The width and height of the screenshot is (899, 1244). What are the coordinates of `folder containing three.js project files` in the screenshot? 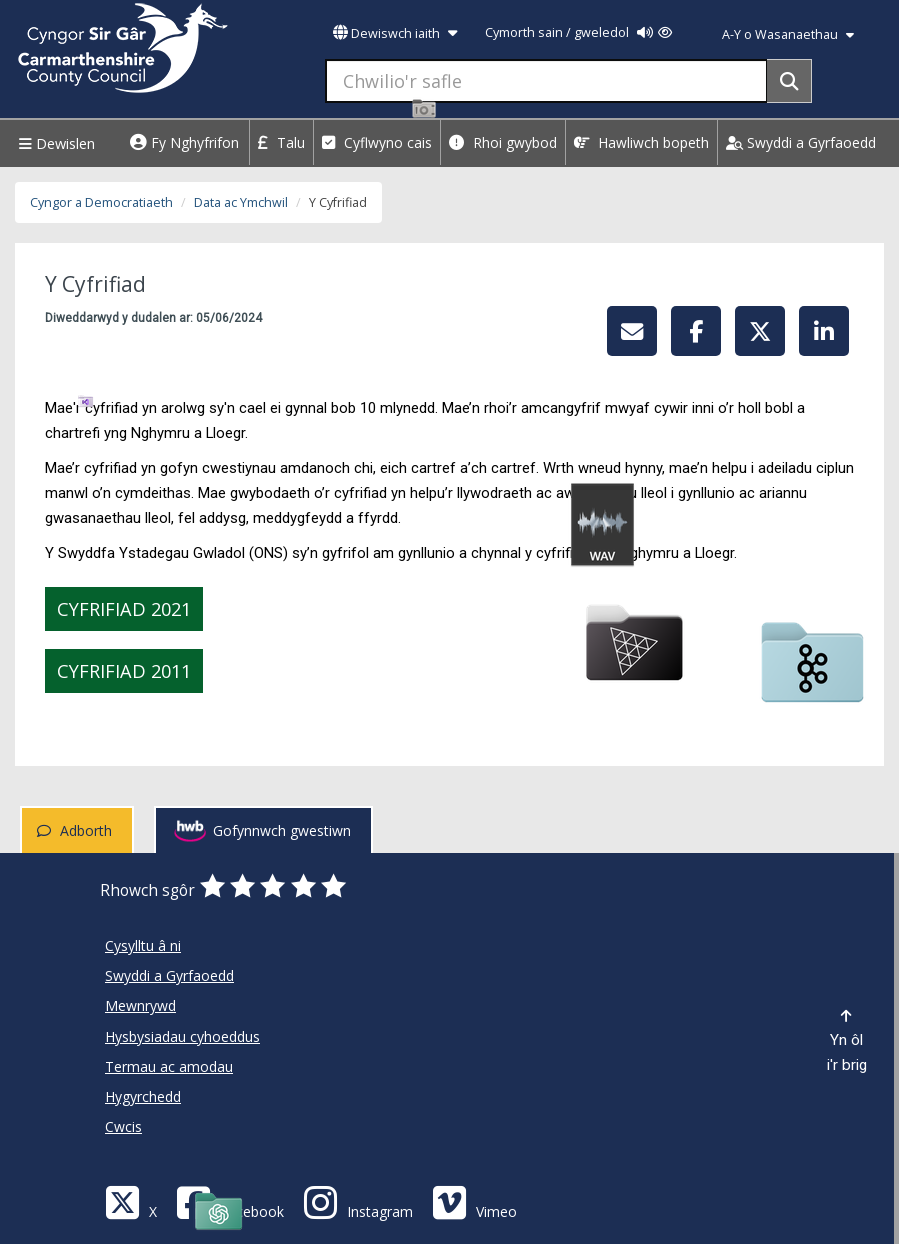 It's located at (634, 645).